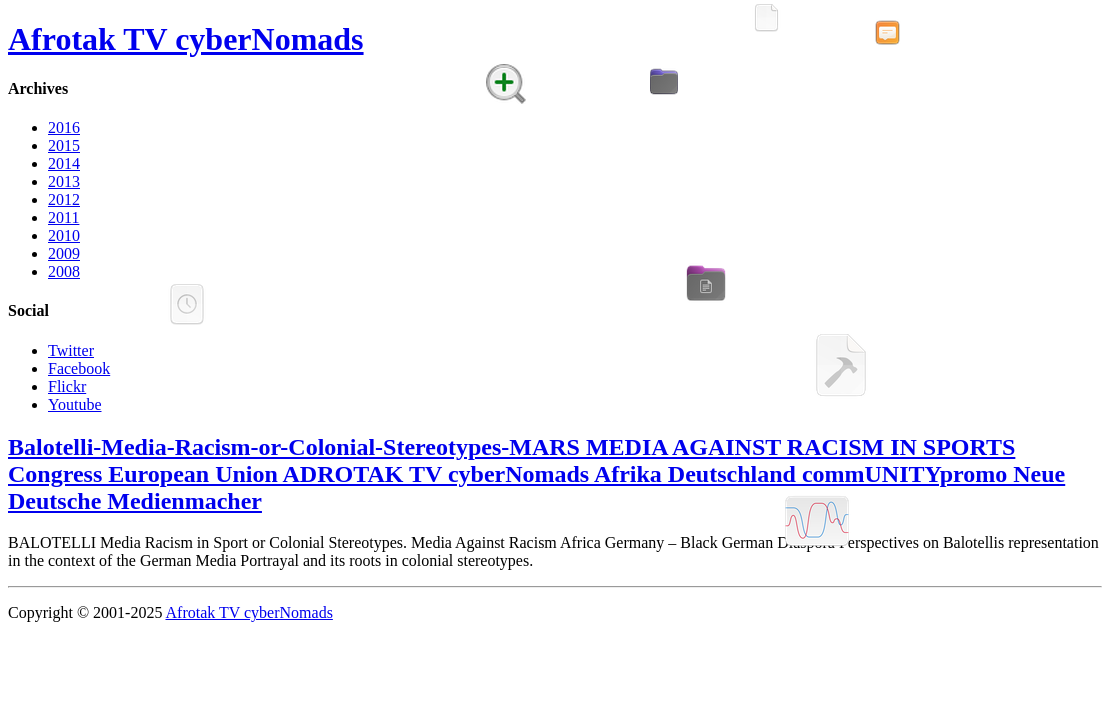 The width and height of the screenshot is (1110, 720). What do you see at coordinates (187, 304) in the screenshot?
I see `image is currently loading` at bounding box center [187, 304].